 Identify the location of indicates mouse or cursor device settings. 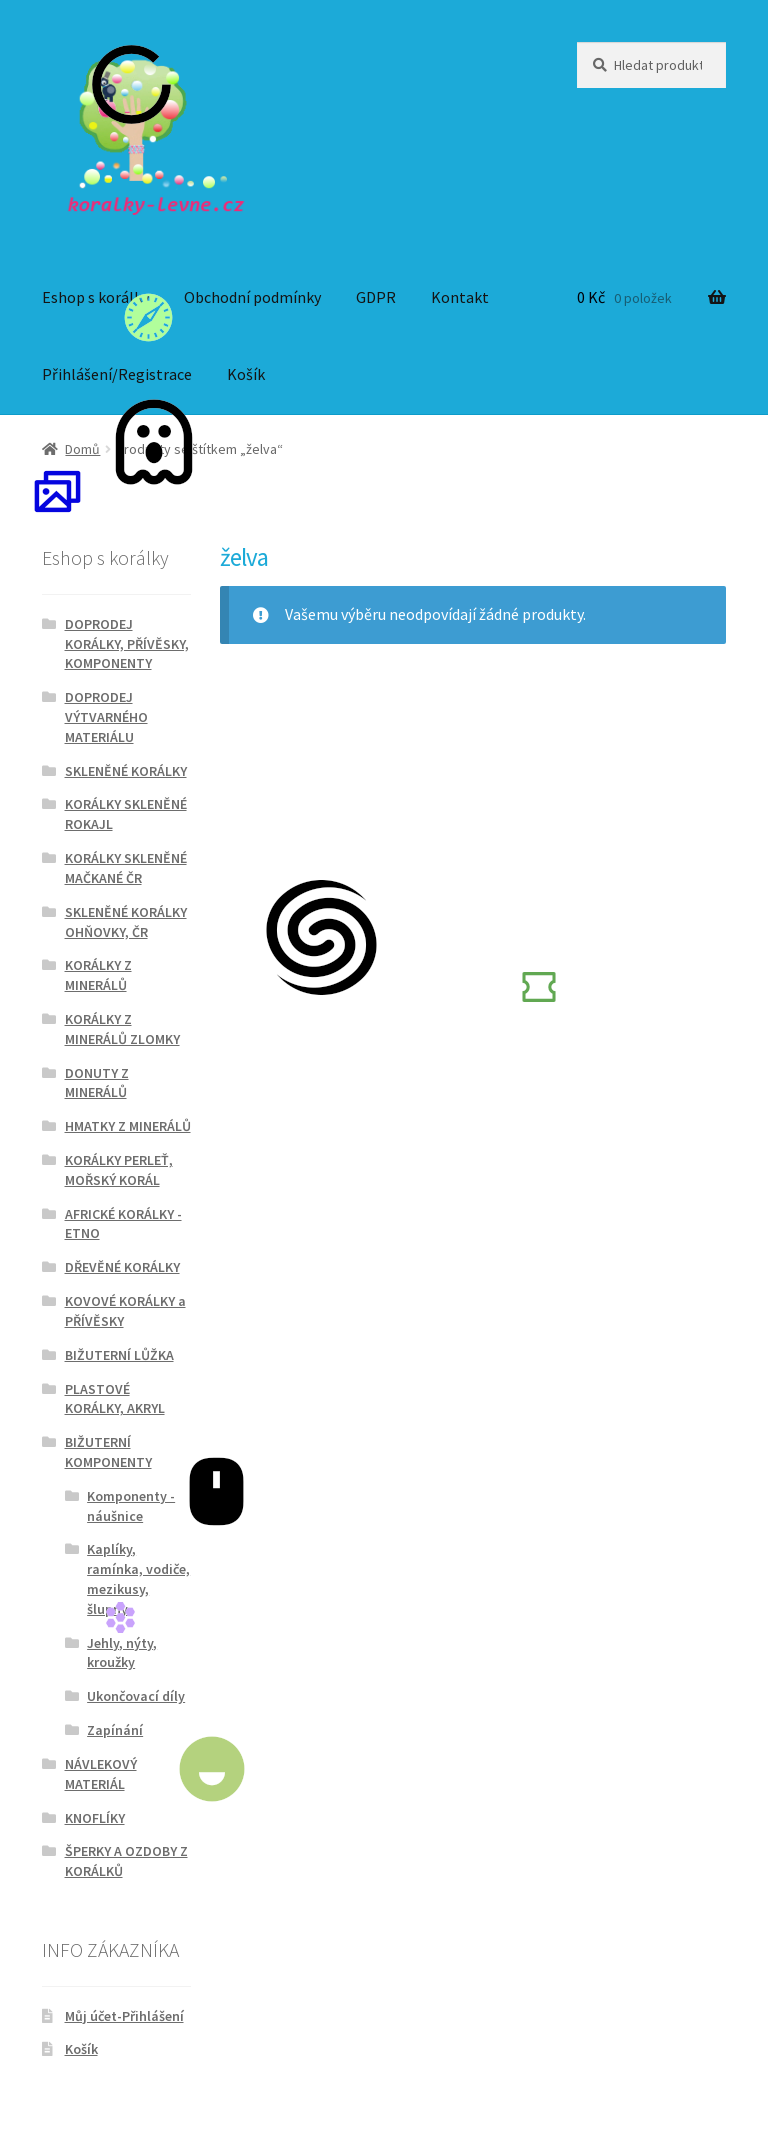
(216, 1491).